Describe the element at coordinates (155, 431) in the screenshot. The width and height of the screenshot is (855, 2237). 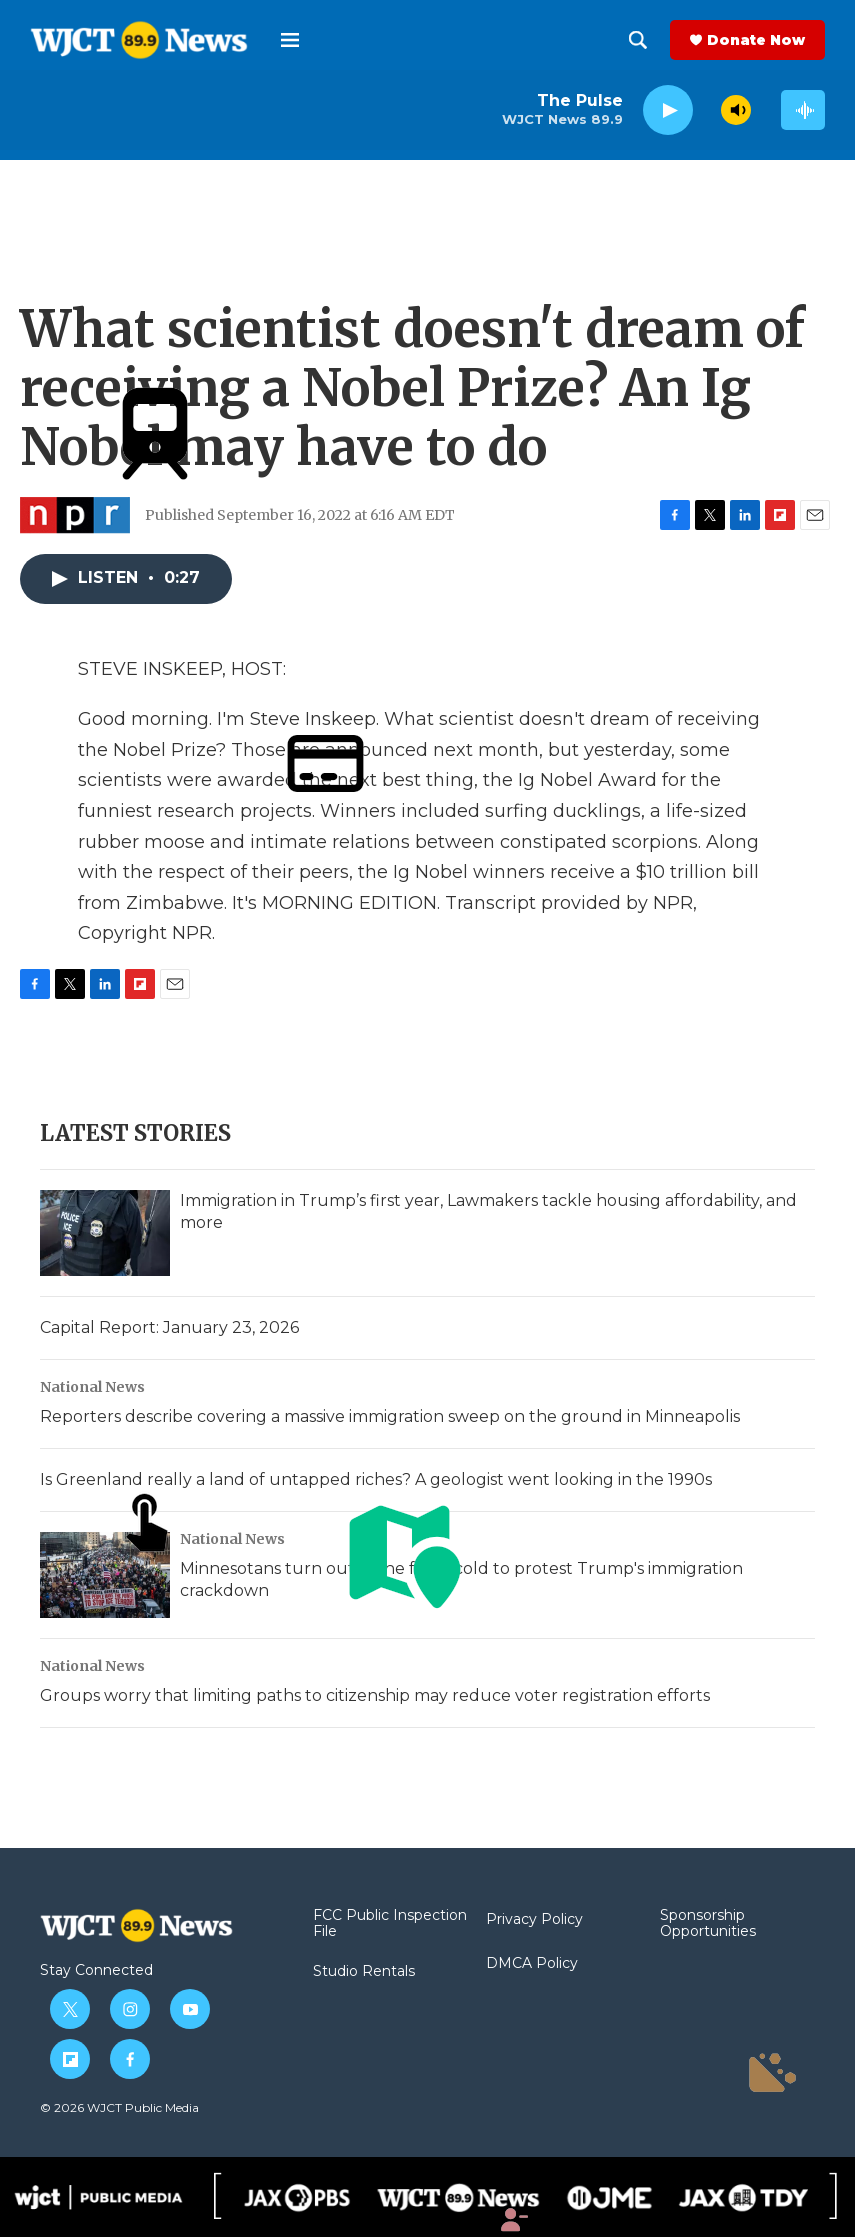
I see `access train schedules or rail transit options` at that location.